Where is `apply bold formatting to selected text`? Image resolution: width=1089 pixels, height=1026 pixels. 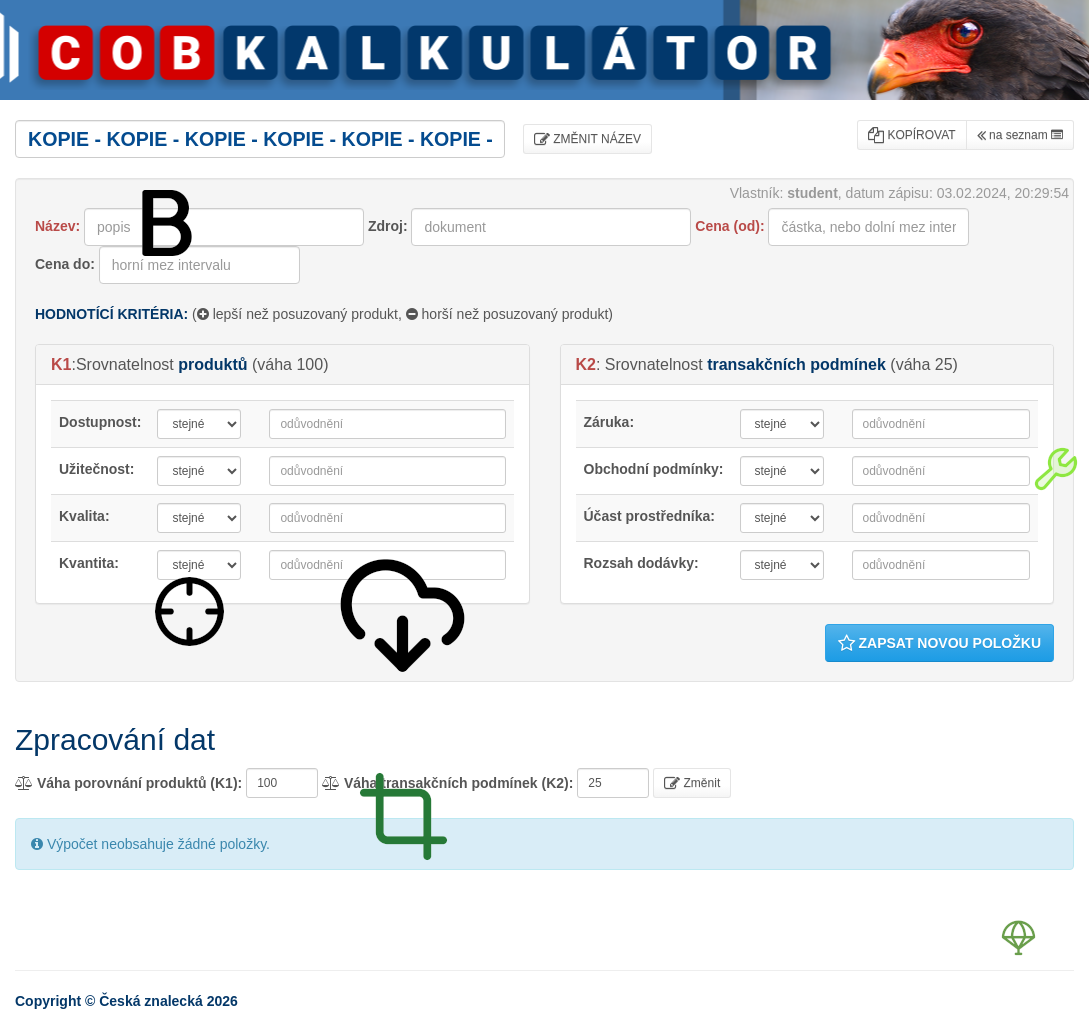
apply bold formatting to selected text is located at coordinates (167, 223).